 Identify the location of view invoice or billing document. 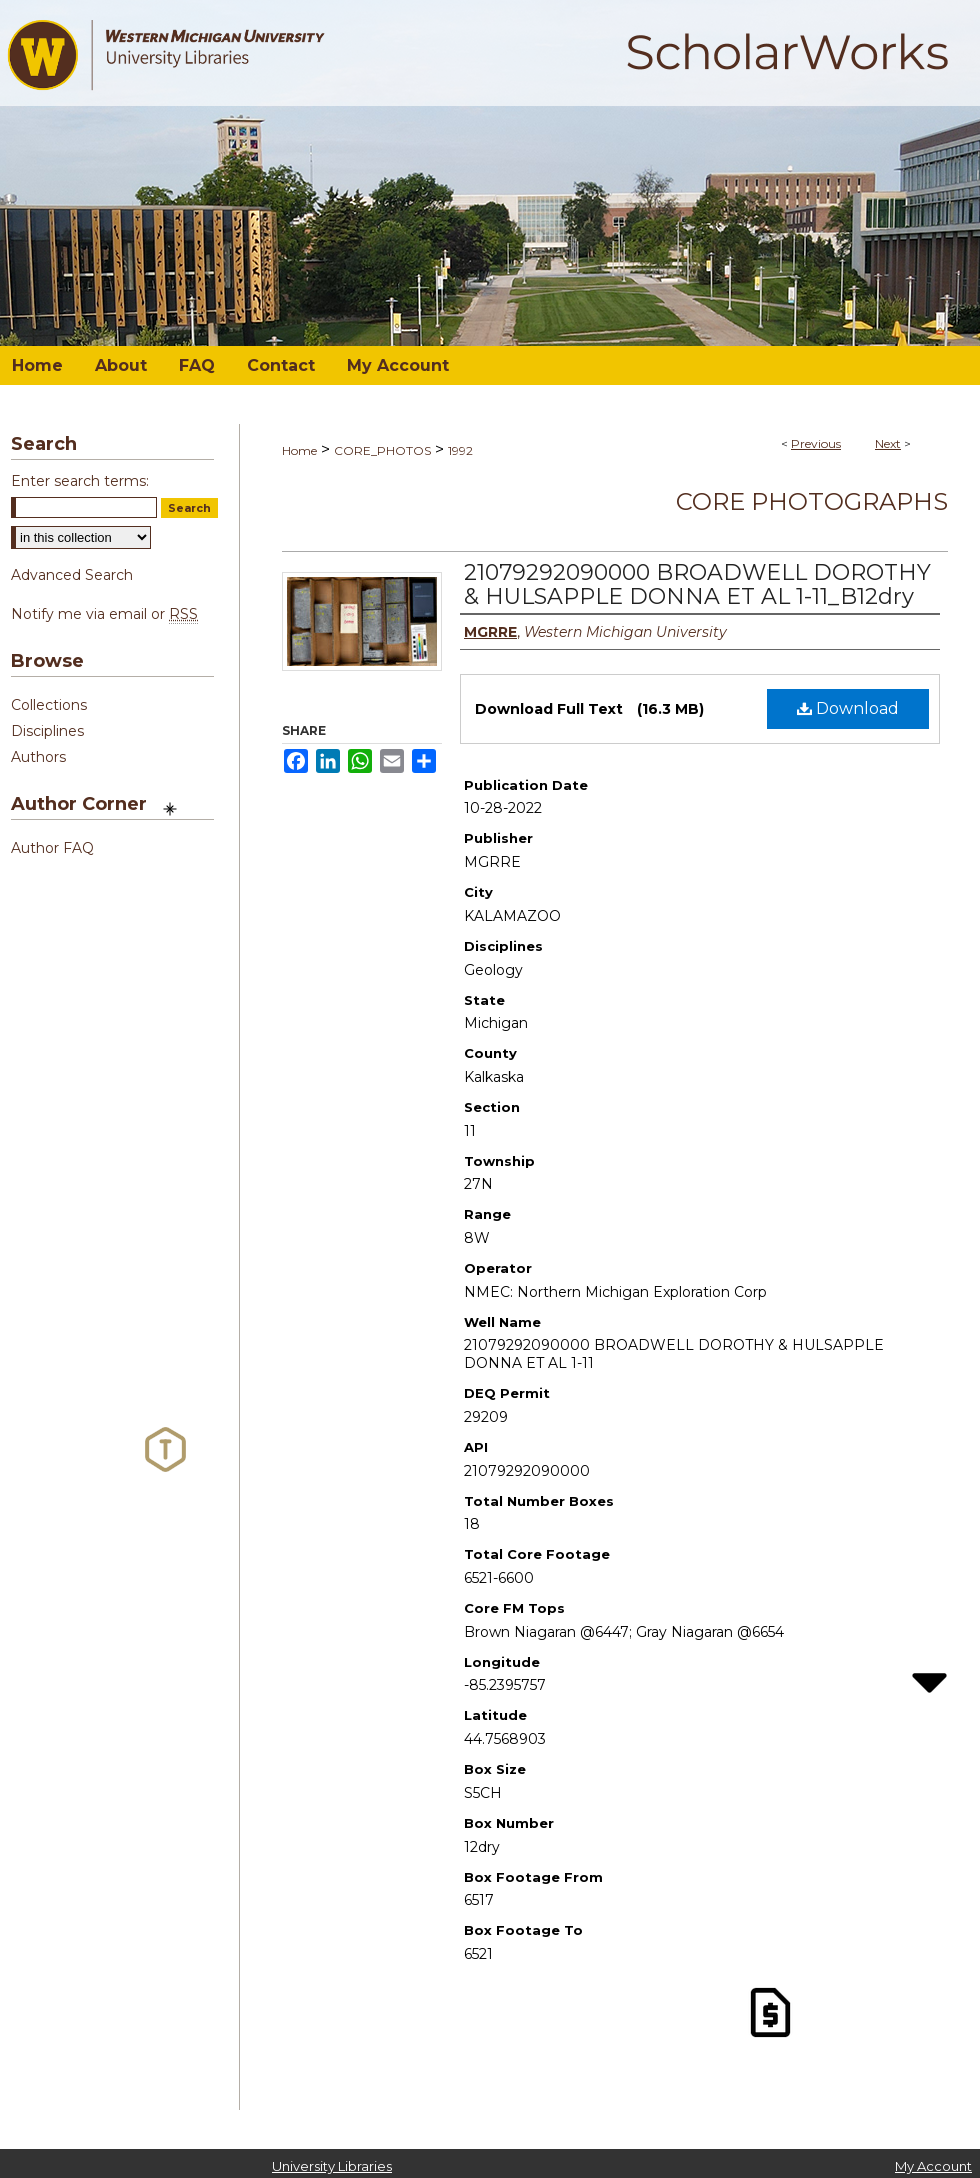
(770, 2012).